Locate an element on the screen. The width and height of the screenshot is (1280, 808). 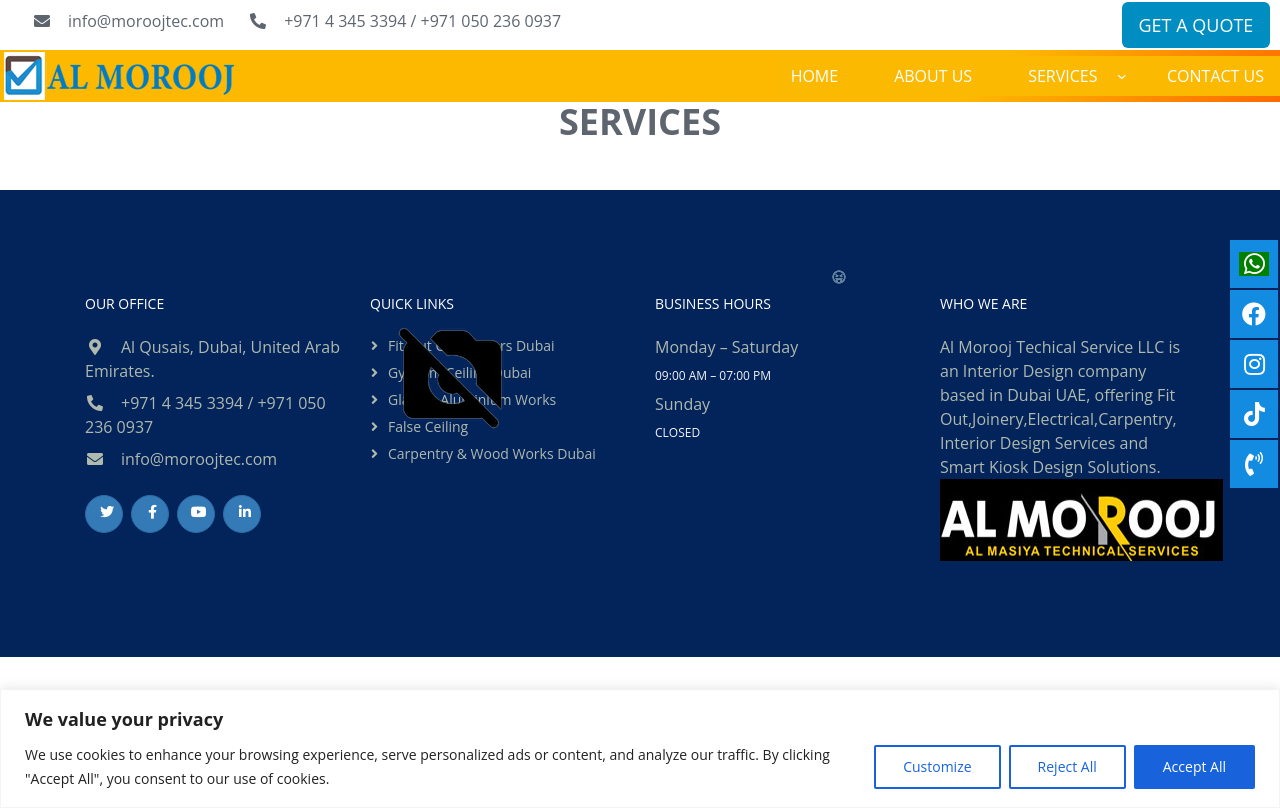
photography not allowed in this area is located at coordinates (452, 374).